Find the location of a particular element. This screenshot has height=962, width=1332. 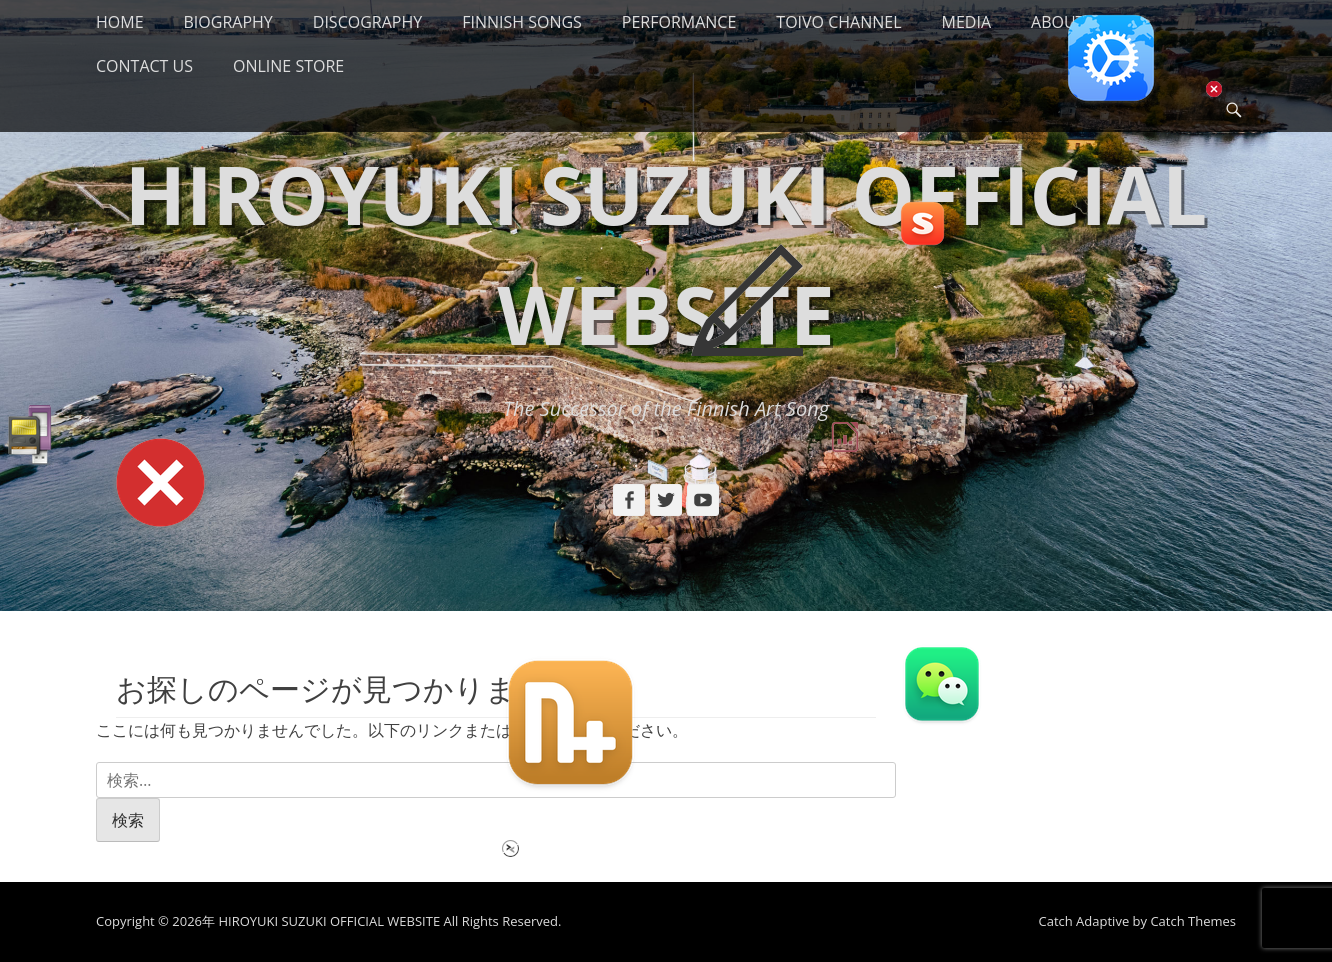

open WeChat messaging app is located at coordinates (942, 684).